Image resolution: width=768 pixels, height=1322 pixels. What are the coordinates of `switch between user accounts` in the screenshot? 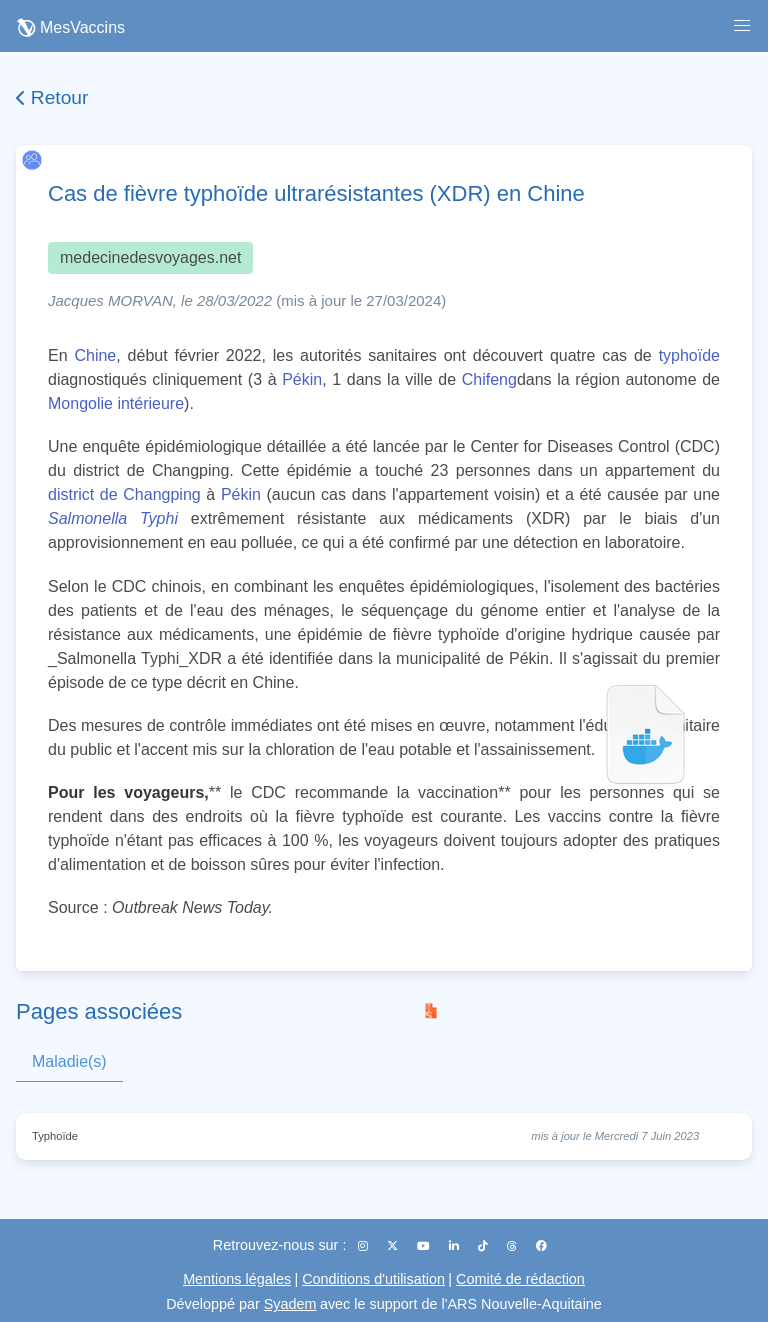 It's located at (32, 160).